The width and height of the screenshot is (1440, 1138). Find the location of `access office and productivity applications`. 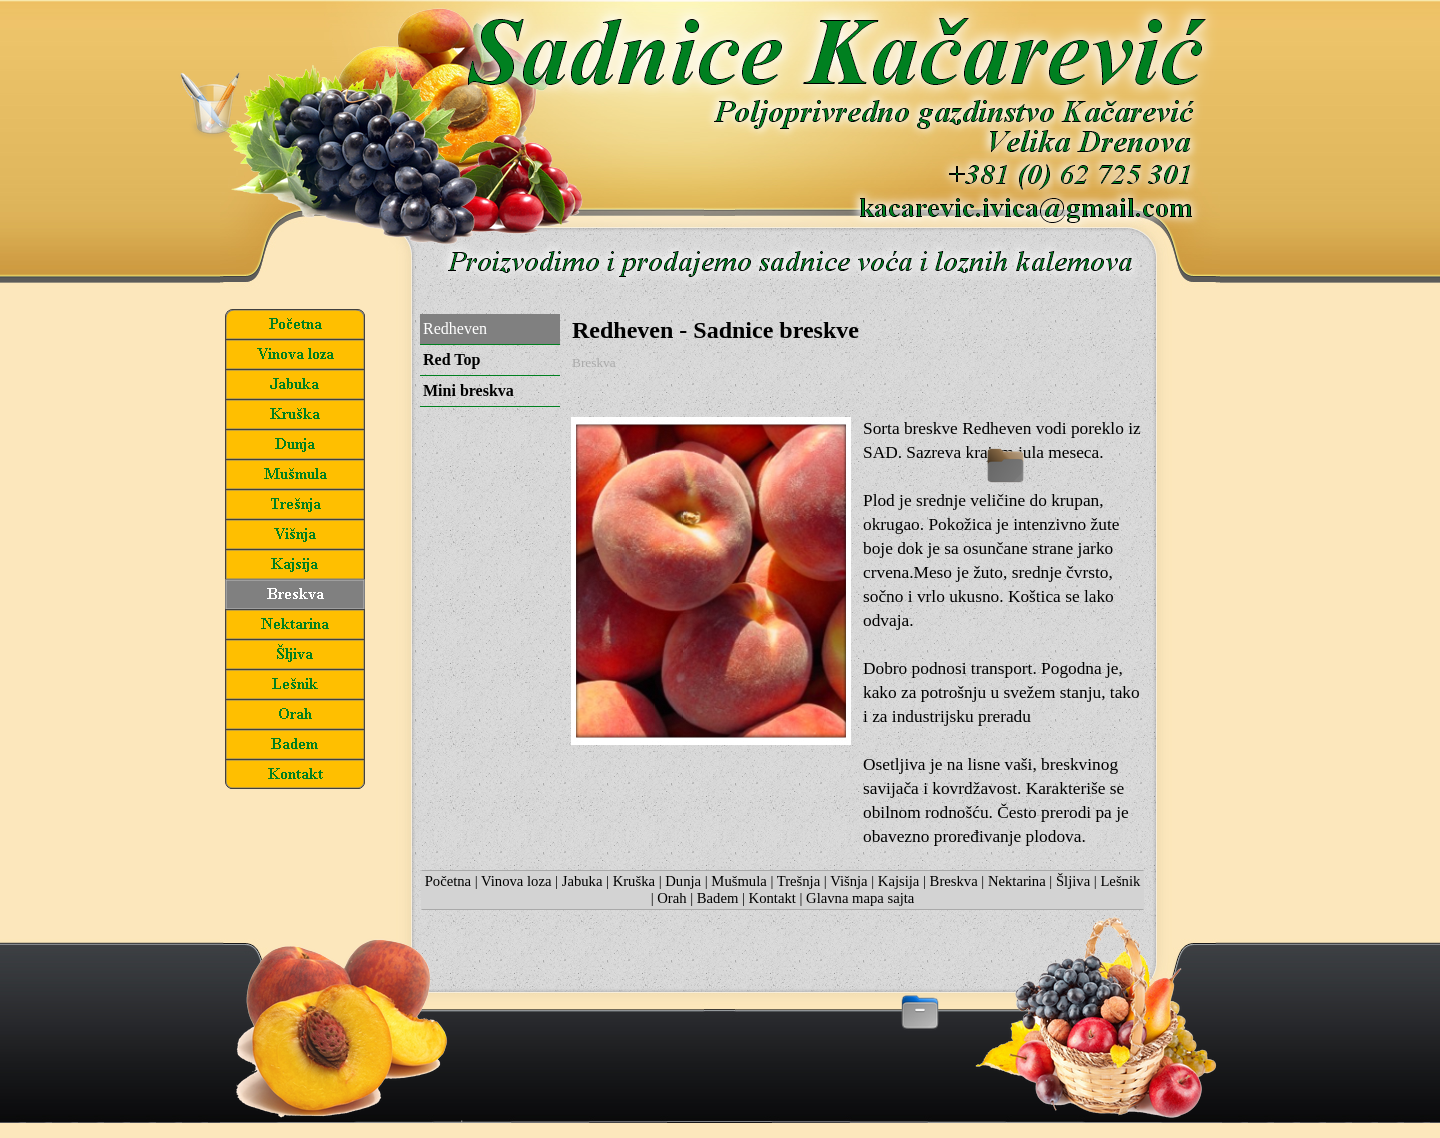

access office and productivity applications is located at coordinates (211, 102).